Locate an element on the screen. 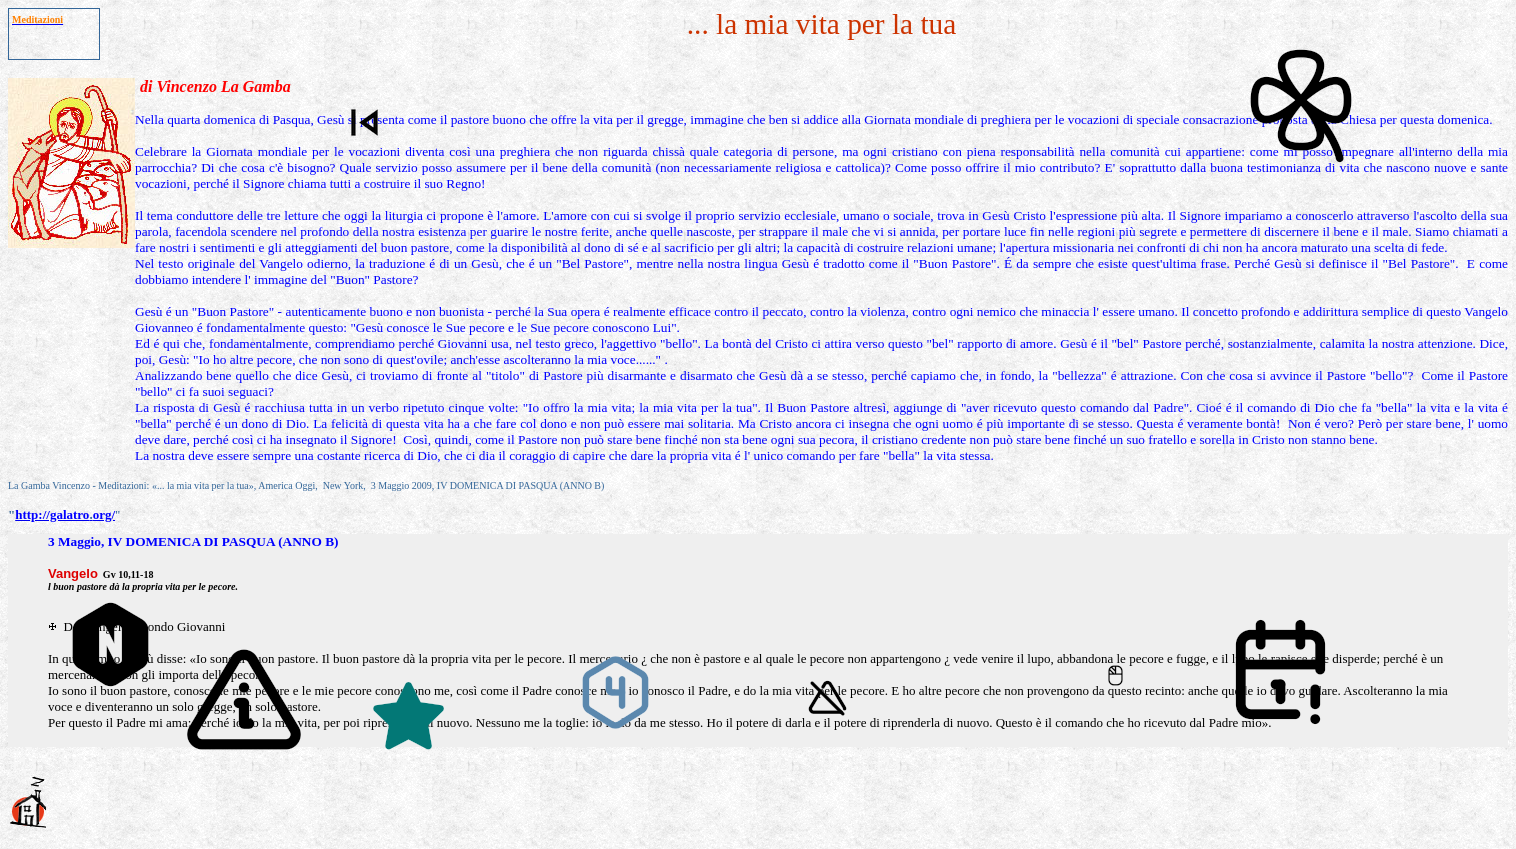  view important information or notice is located at coordinates (244, 703).